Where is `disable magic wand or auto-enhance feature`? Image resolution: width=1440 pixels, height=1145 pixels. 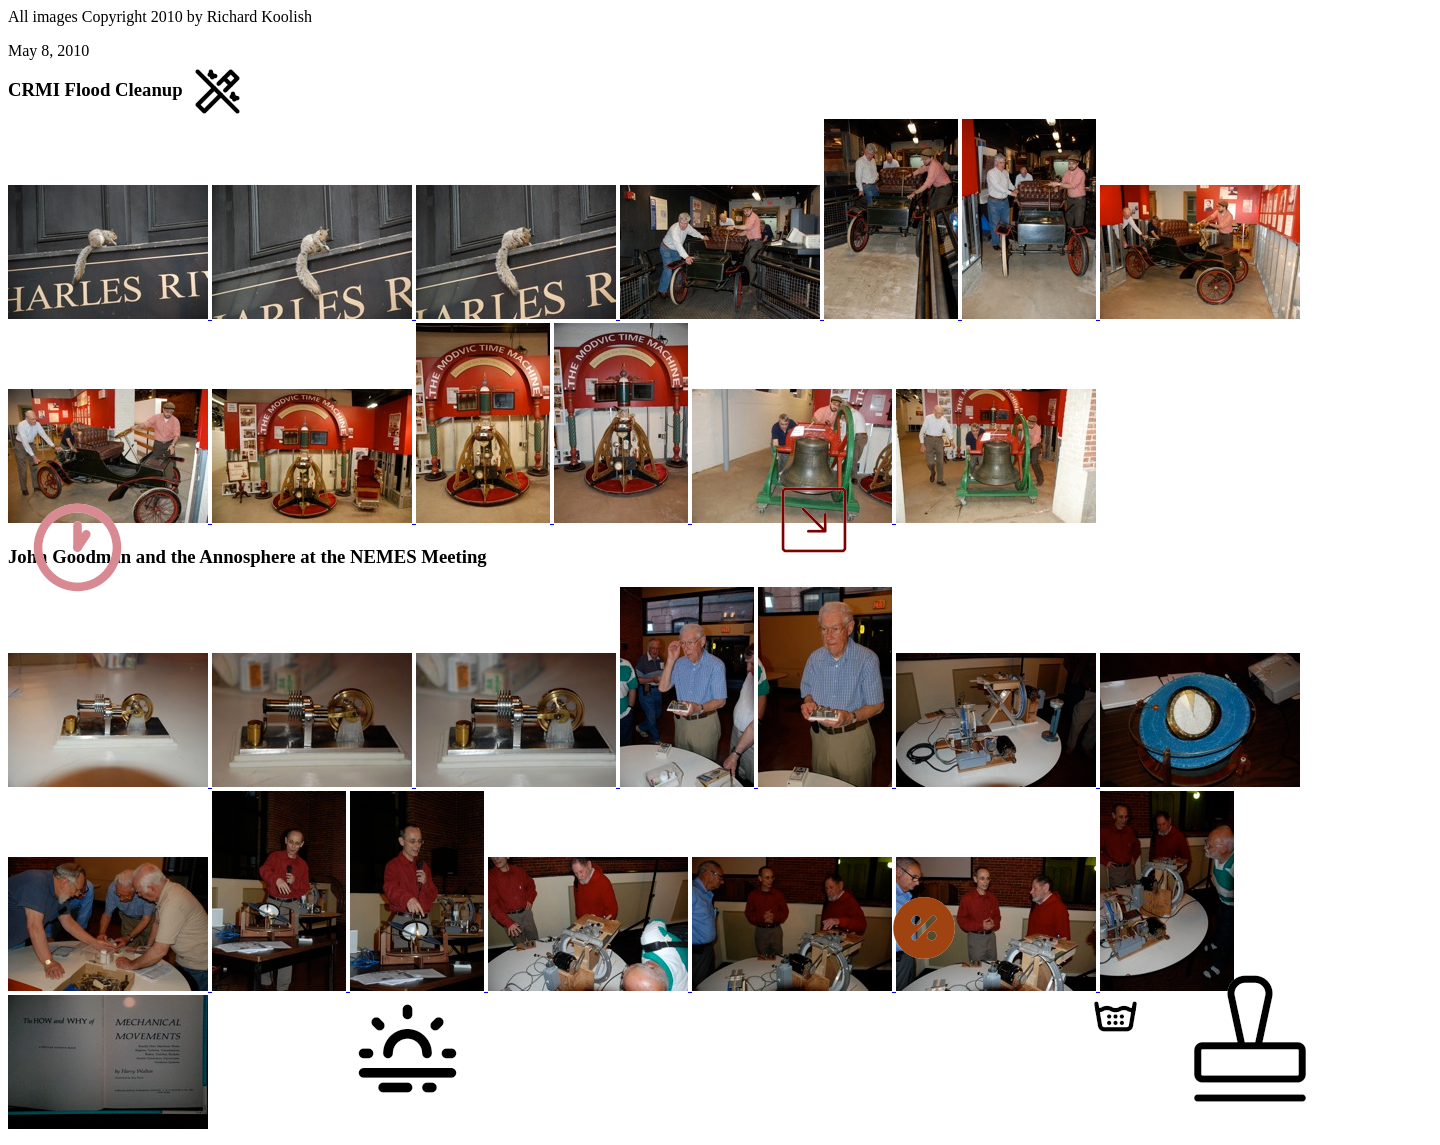
disable magic wand or auto-enhance feature is located at coordinates (217, 91).